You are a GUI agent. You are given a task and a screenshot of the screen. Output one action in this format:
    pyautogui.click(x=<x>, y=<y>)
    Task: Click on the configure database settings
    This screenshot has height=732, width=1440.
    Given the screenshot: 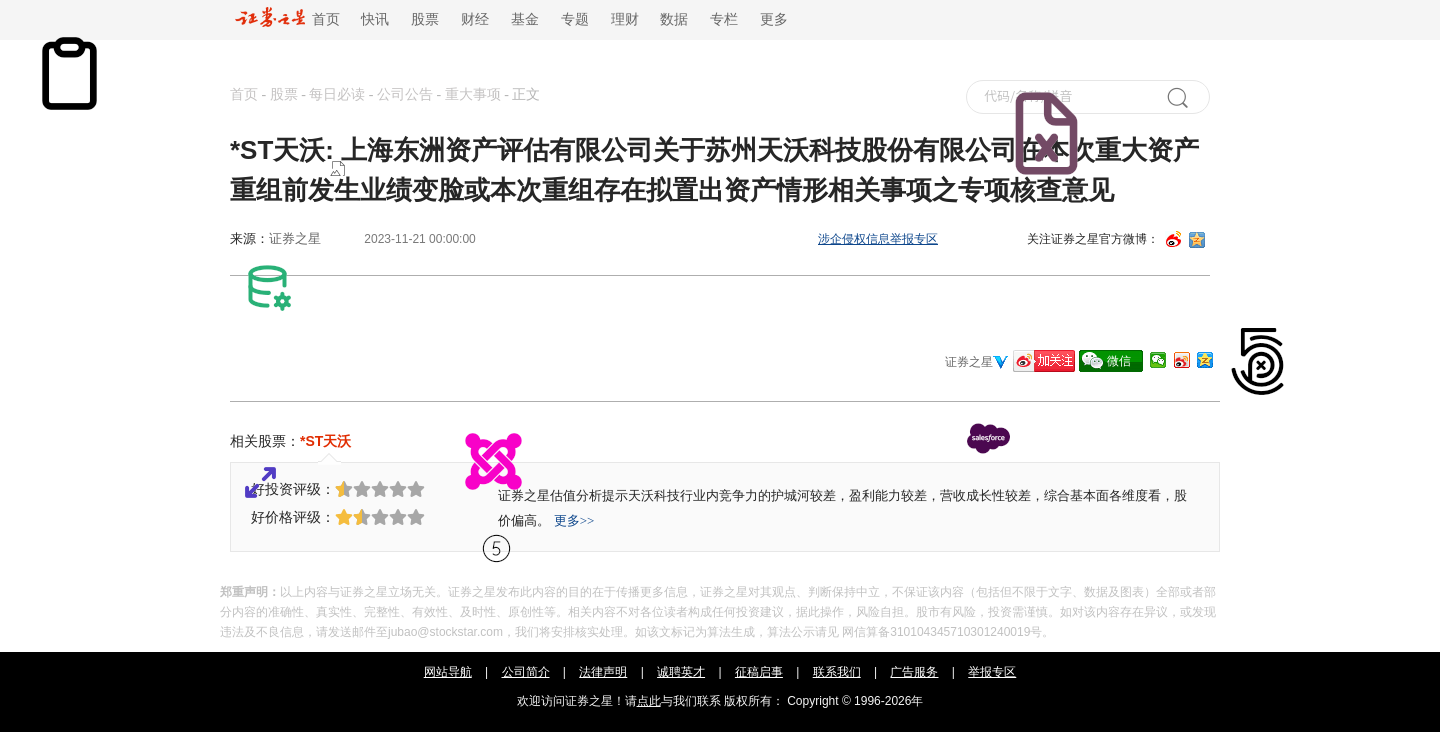 What is the action you would take?
    pyautogui.click(x=267, y=286)
    